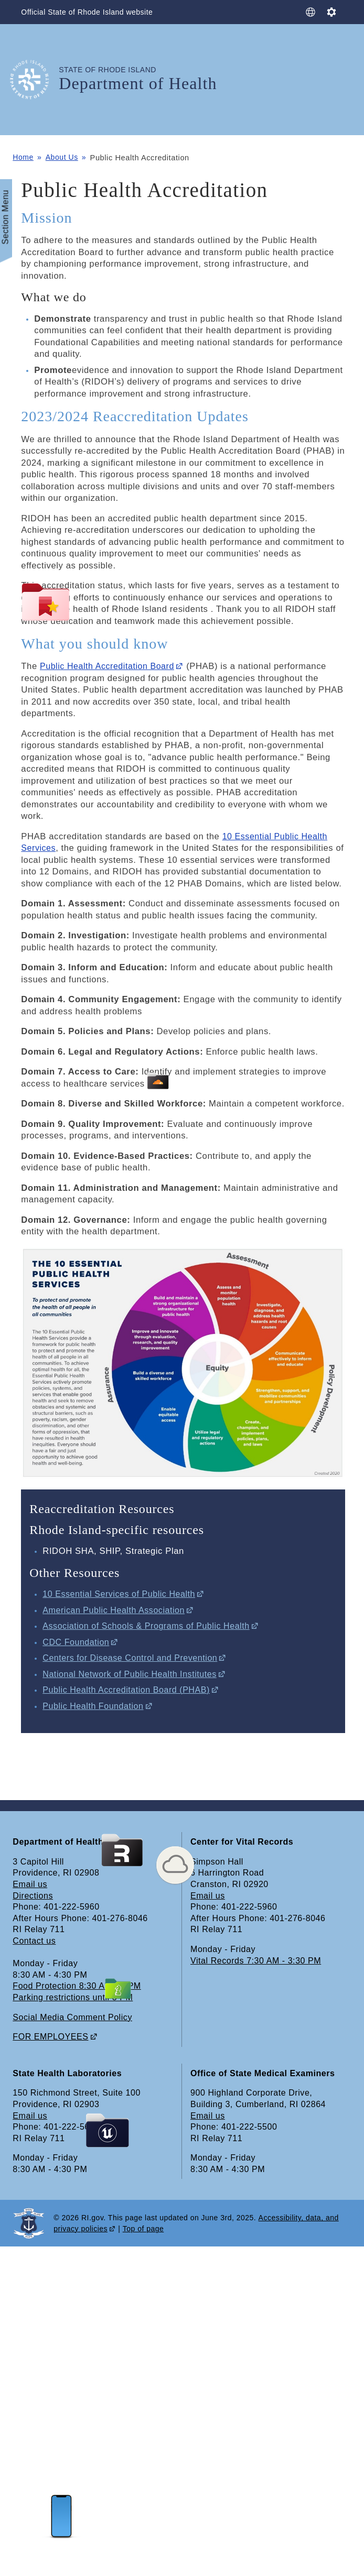 The image size is (364, 2576). Describe the element at coordinates (61, 2517) in the screenshot. I see `iPhone 12 Pro device icon` at that location.